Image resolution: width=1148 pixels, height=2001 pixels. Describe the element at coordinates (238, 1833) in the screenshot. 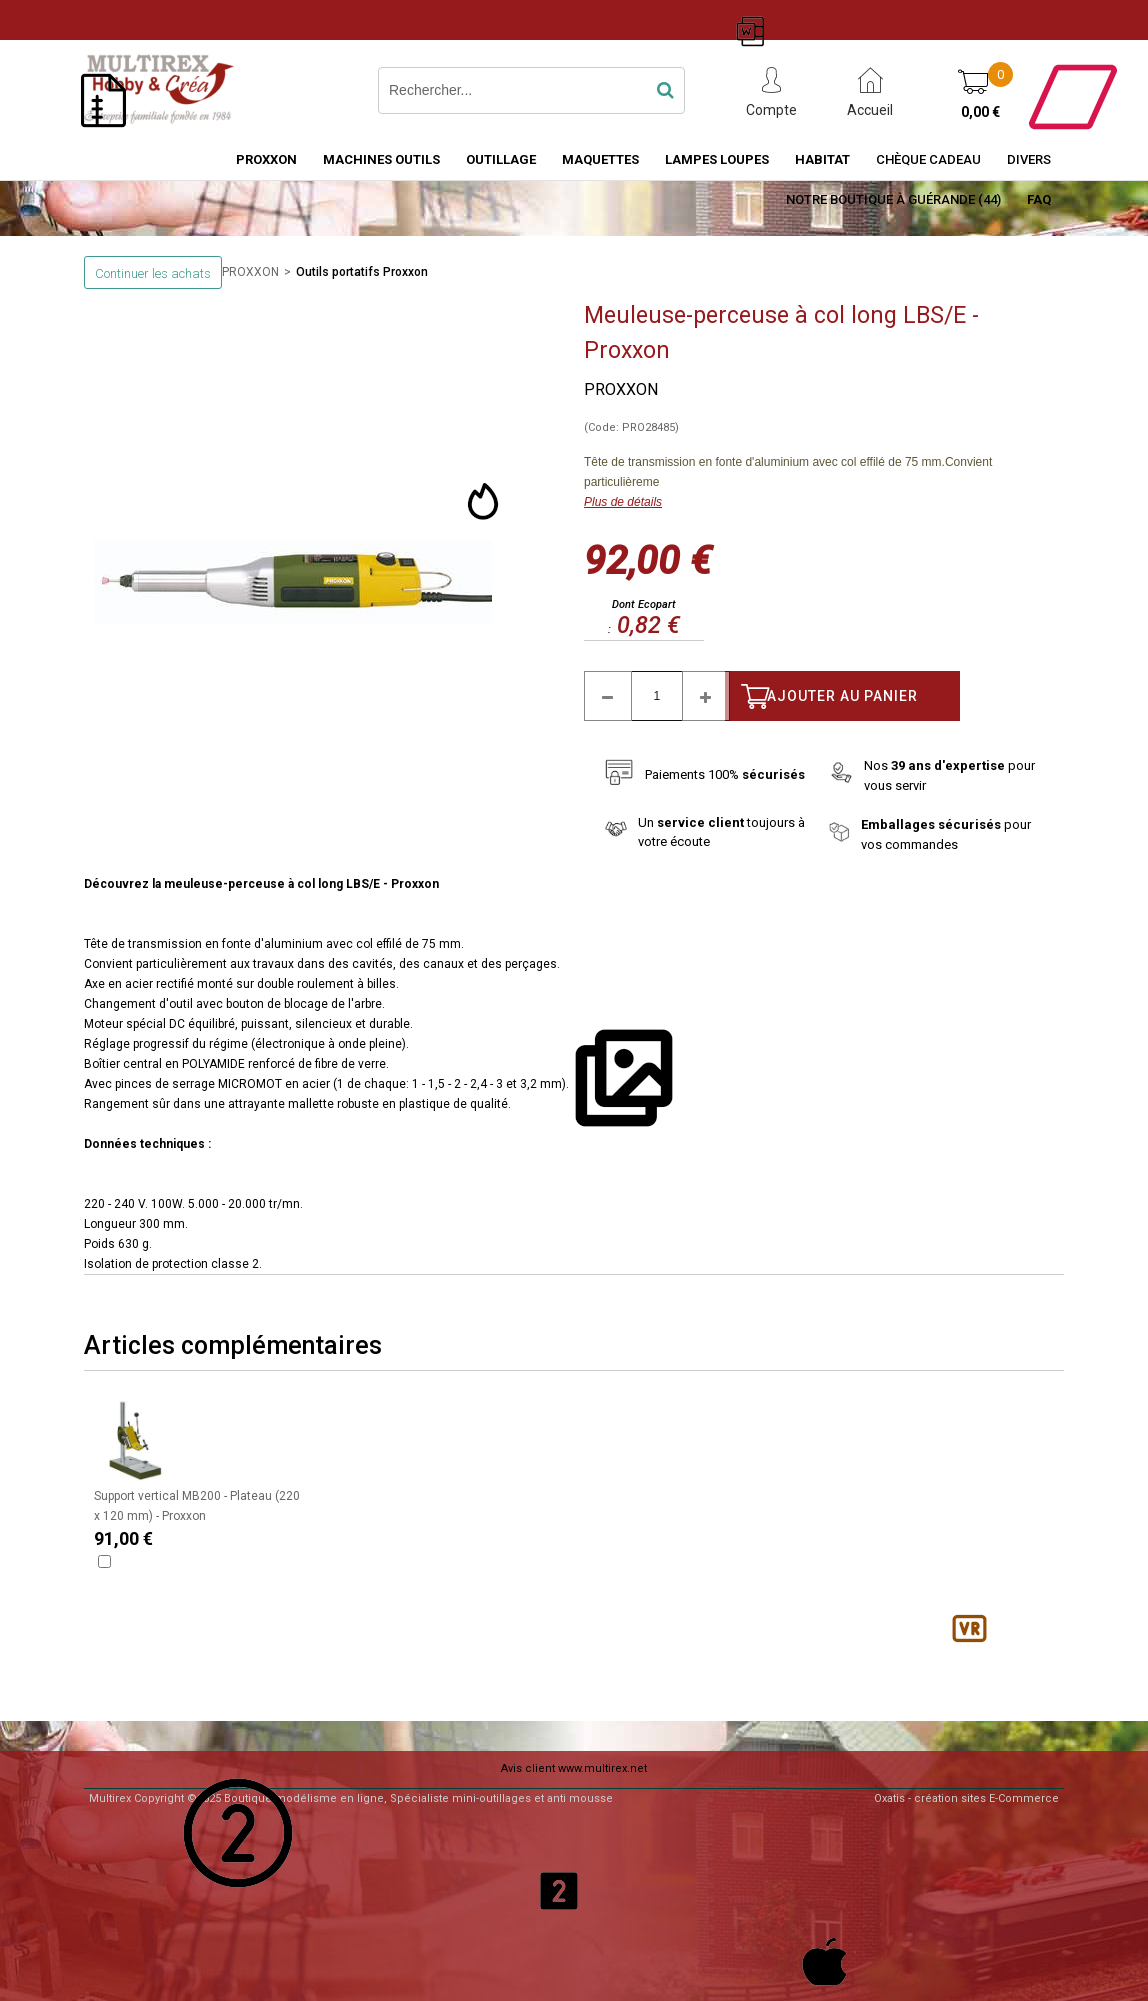

I see `indicates step two in a multi-step process` at that location.